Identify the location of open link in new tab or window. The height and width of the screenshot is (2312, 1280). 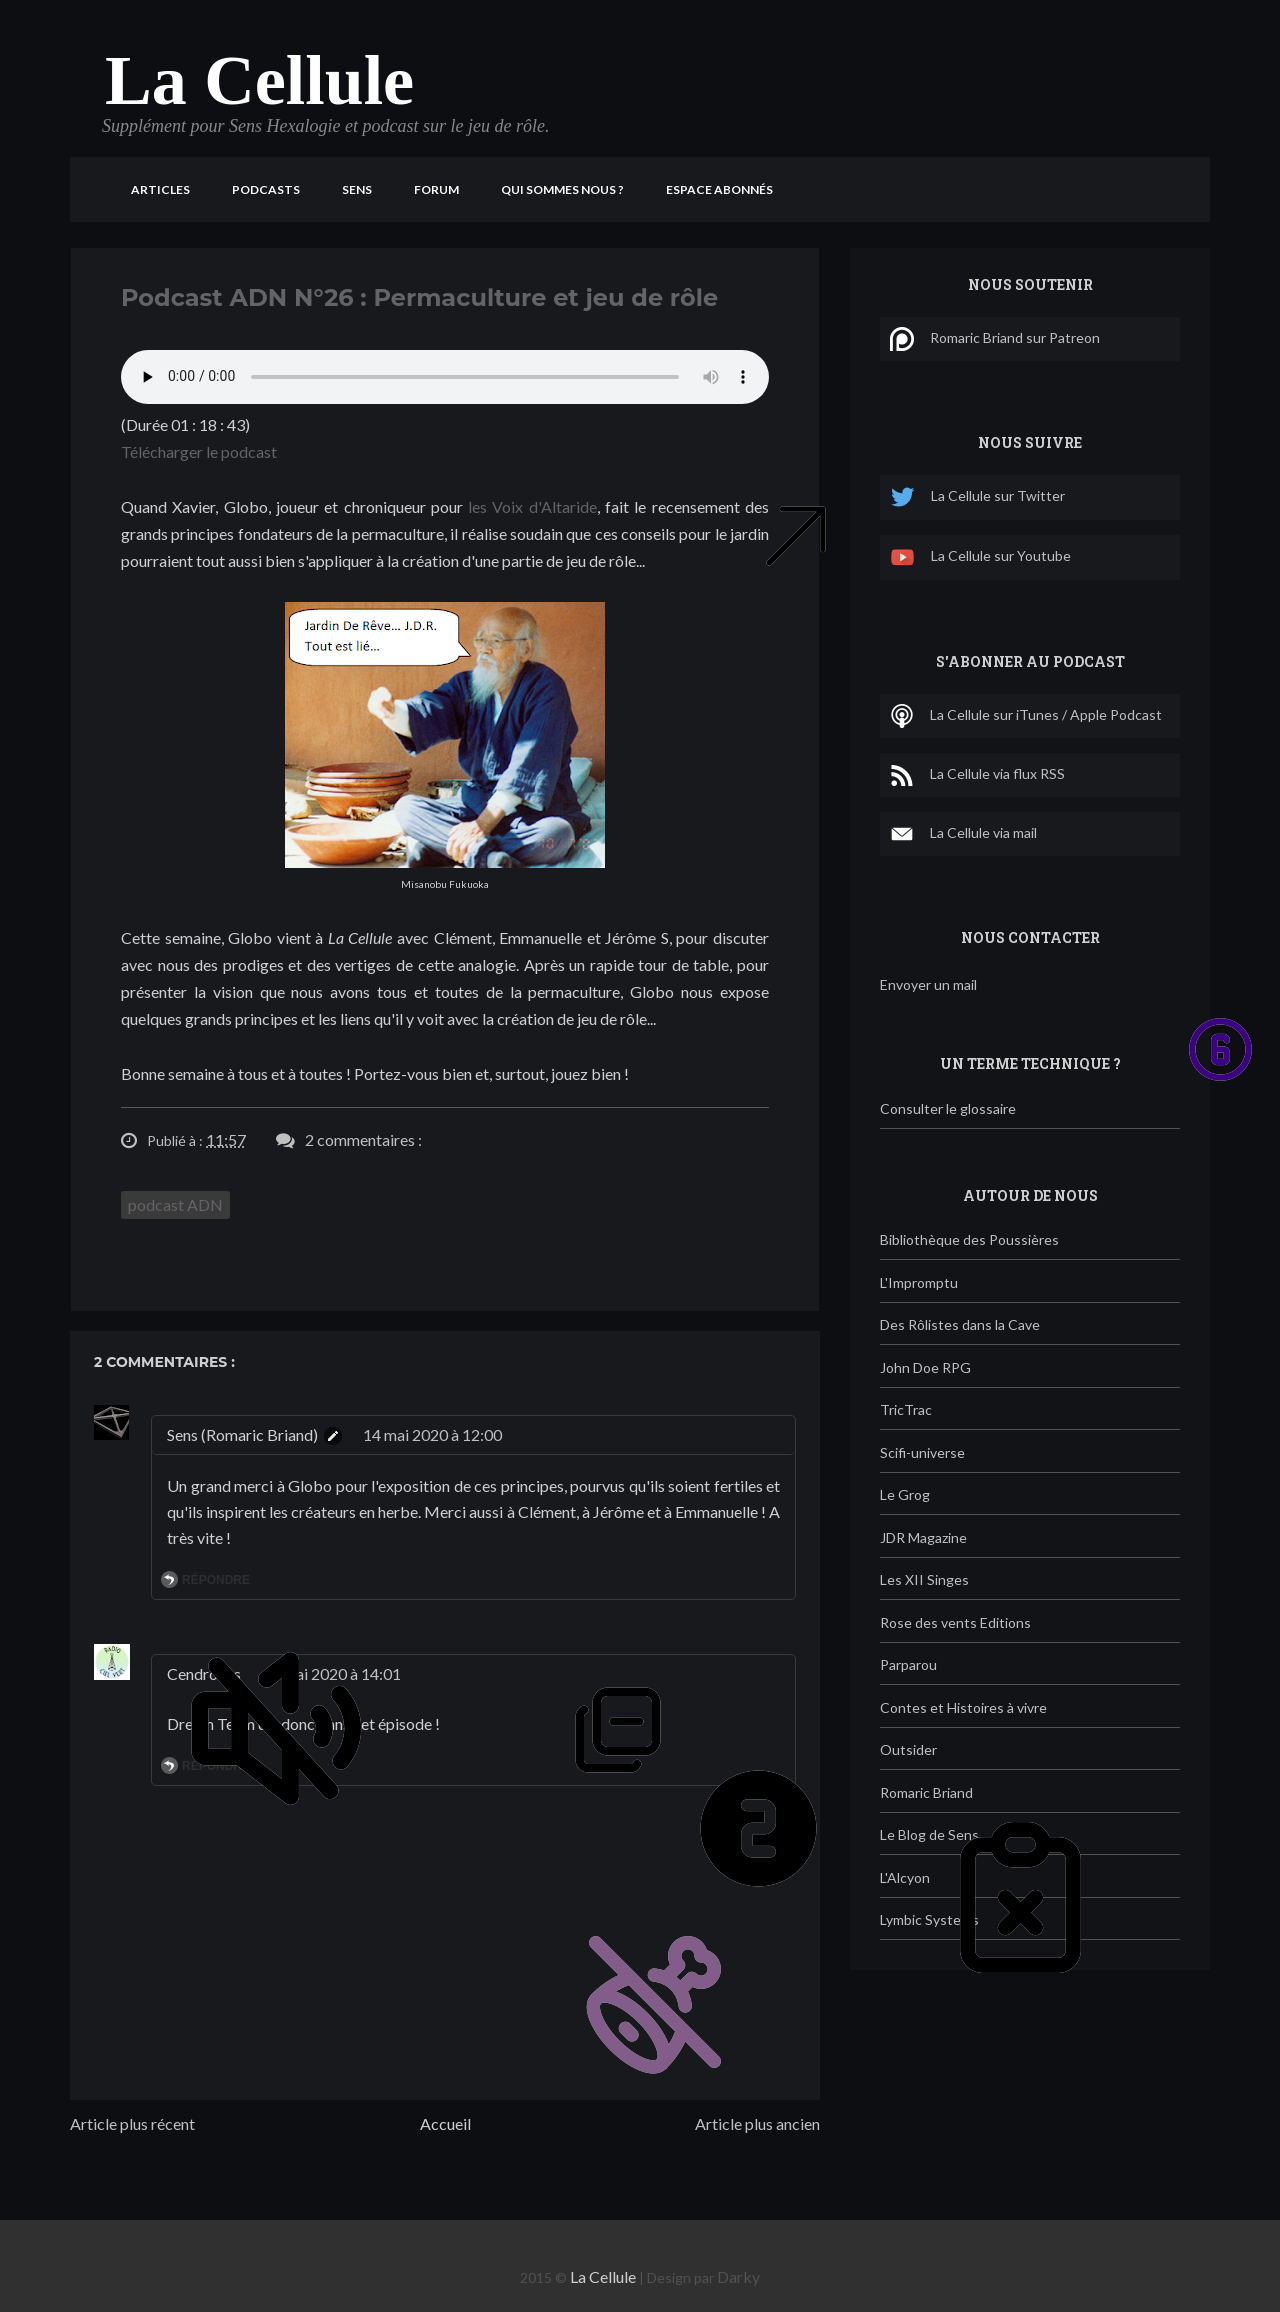
(796, 536).